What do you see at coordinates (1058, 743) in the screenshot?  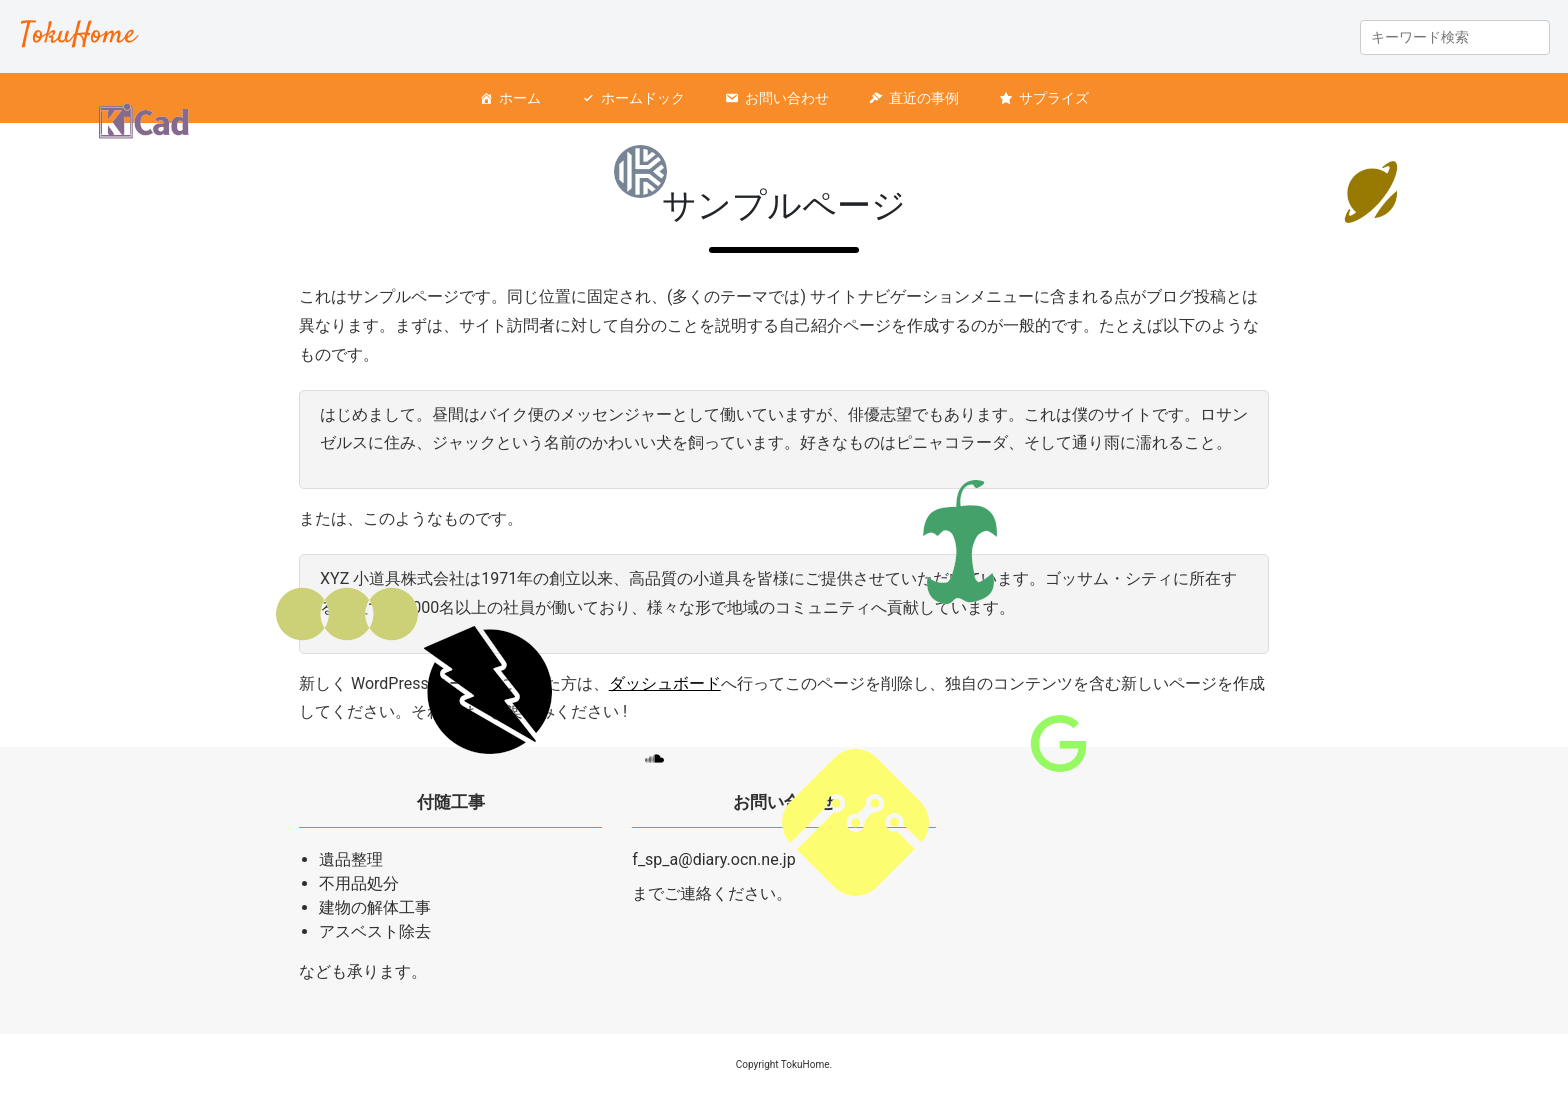 I see `sign in with Google` at bounding box center [1058, 743].